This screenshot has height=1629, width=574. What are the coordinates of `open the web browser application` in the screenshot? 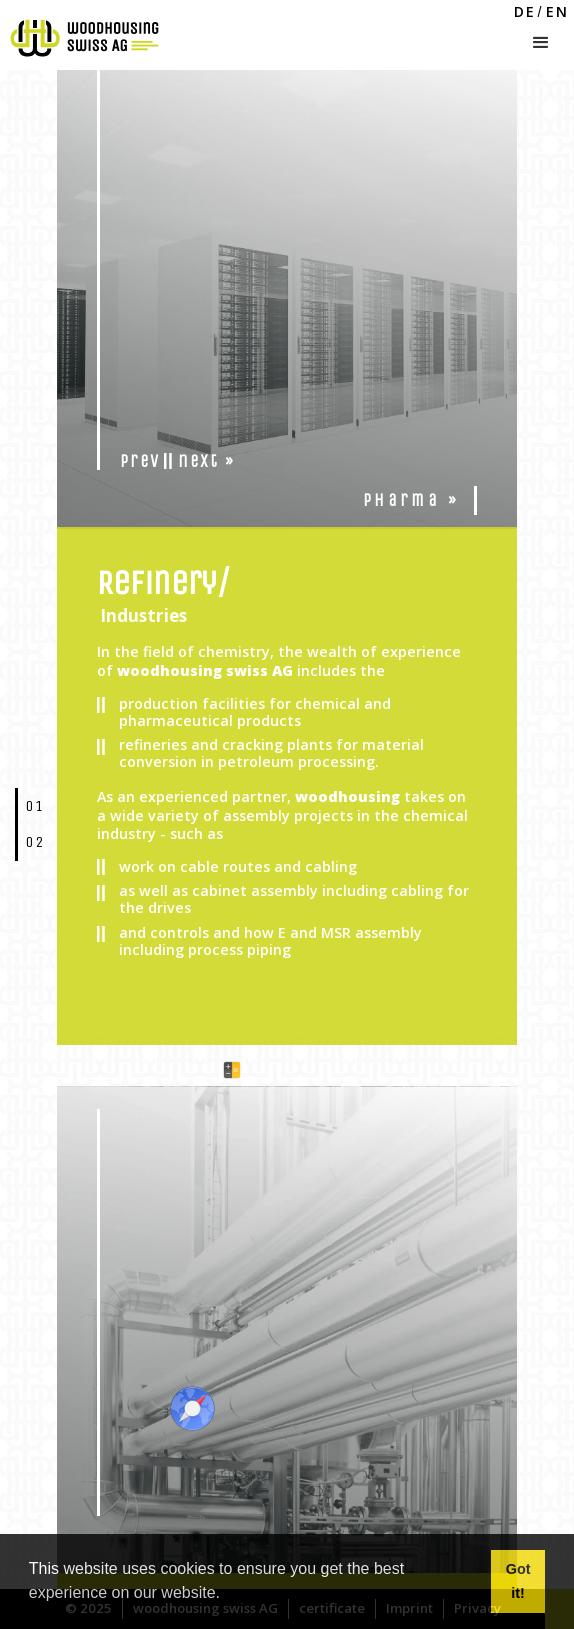 It's located at (192, 1408).